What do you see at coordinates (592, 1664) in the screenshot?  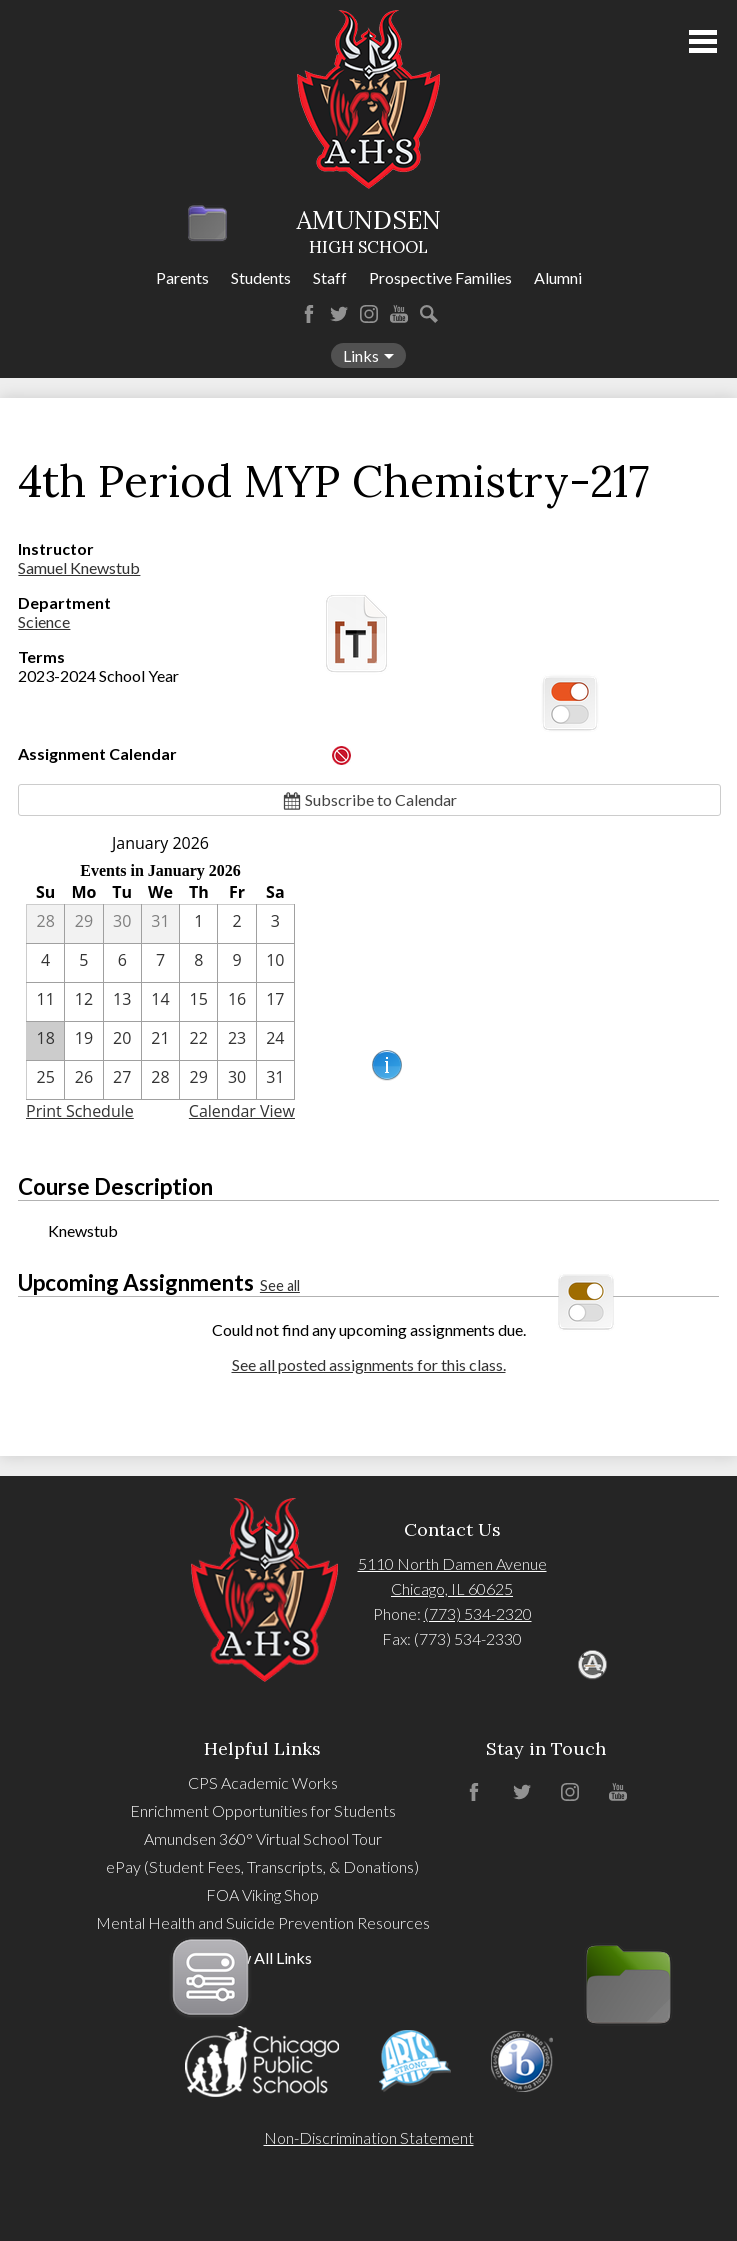 I see `open the software updater application` at bounding box center [592, 1664].